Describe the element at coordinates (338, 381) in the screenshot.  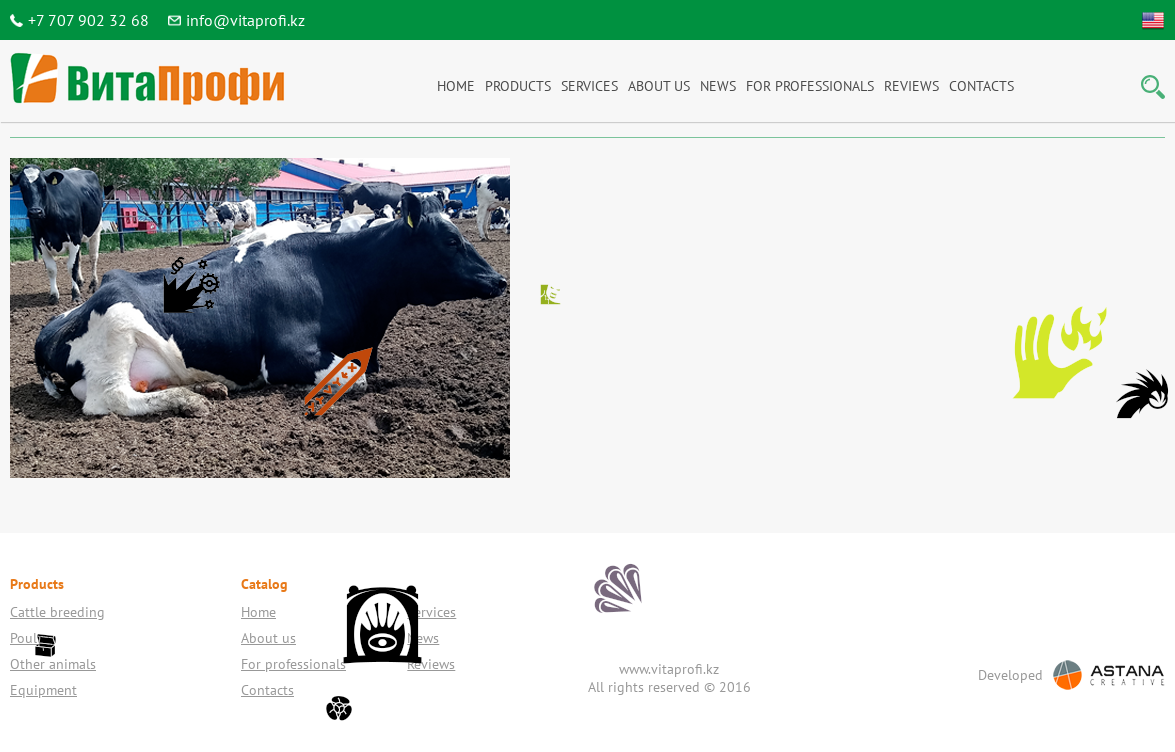
I see `equip a magical or enchanted weapon` at that location.